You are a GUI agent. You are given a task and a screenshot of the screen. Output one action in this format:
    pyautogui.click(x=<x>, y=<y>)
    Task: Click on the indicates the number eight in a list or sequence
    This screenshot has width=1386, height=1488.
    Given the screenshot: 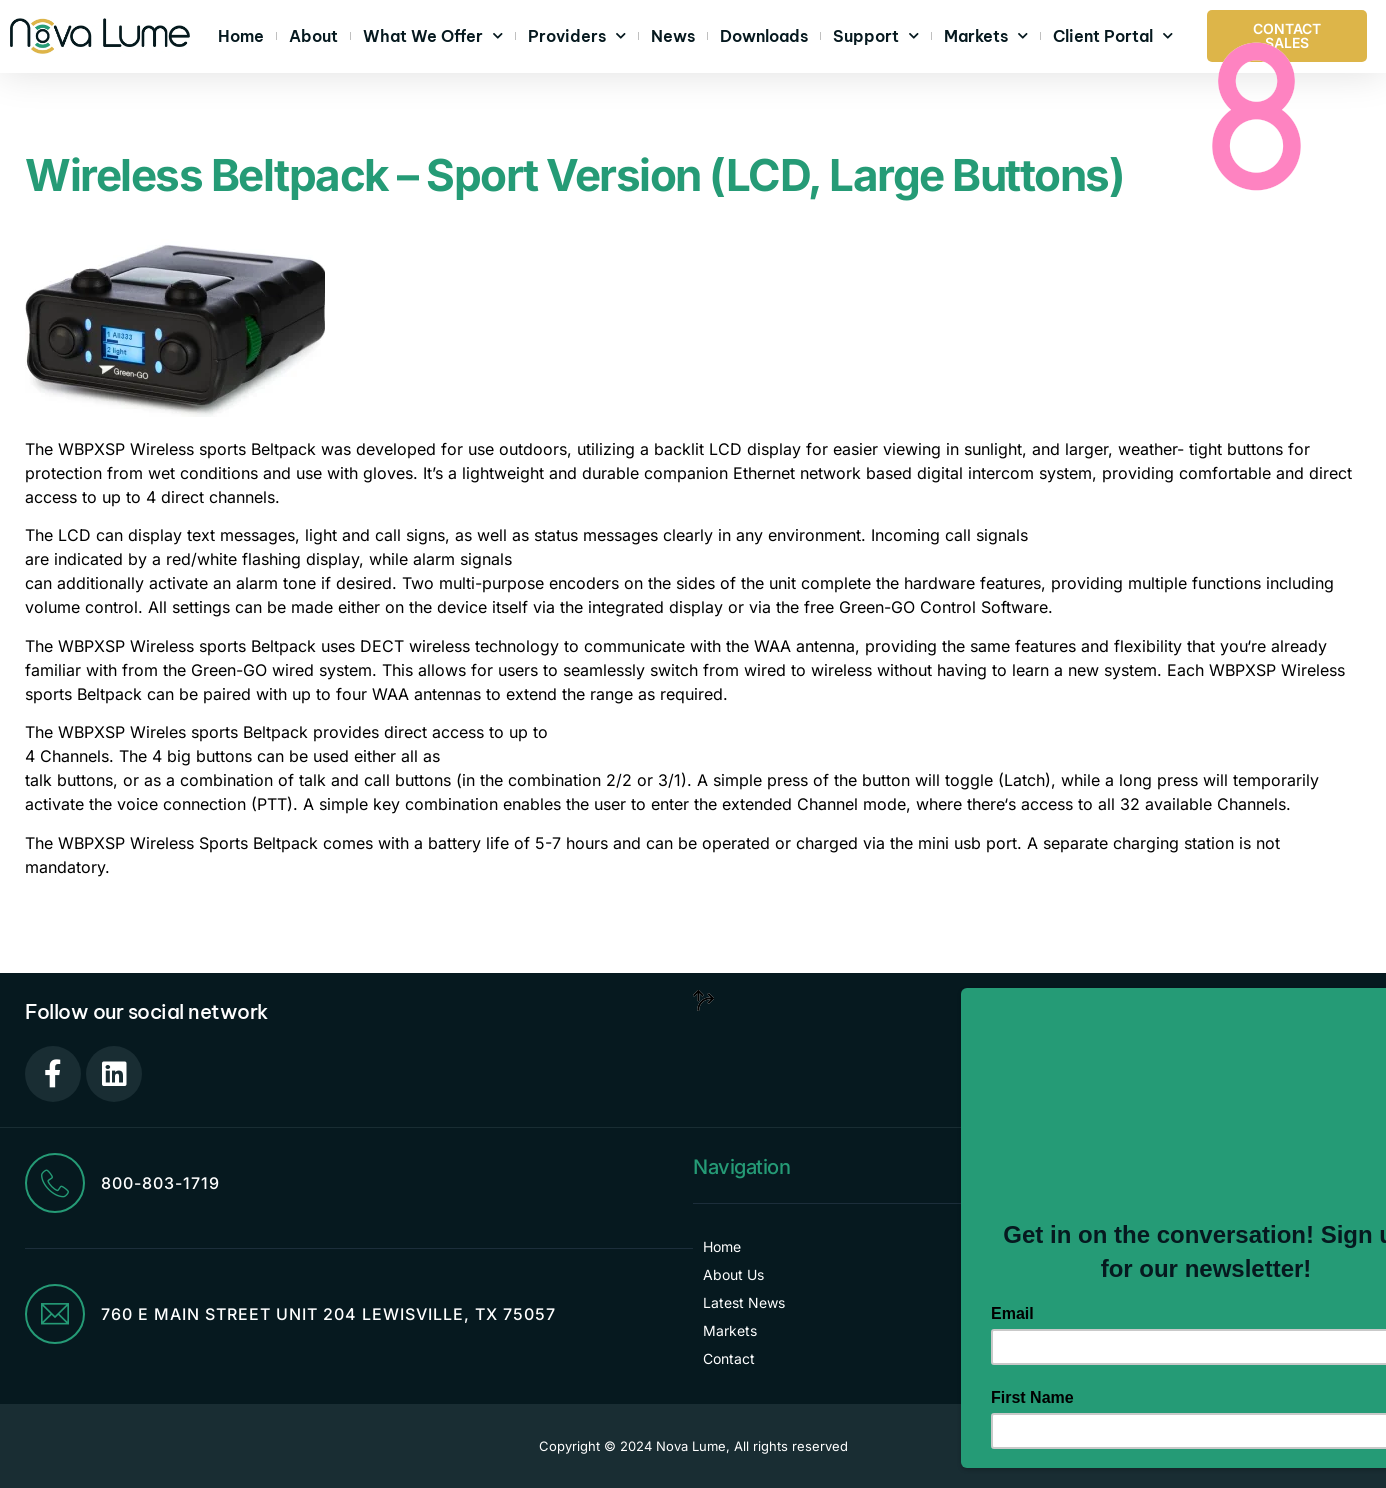 What is the action you would take?
    pyautogui.click(x=1256, y=116)
    